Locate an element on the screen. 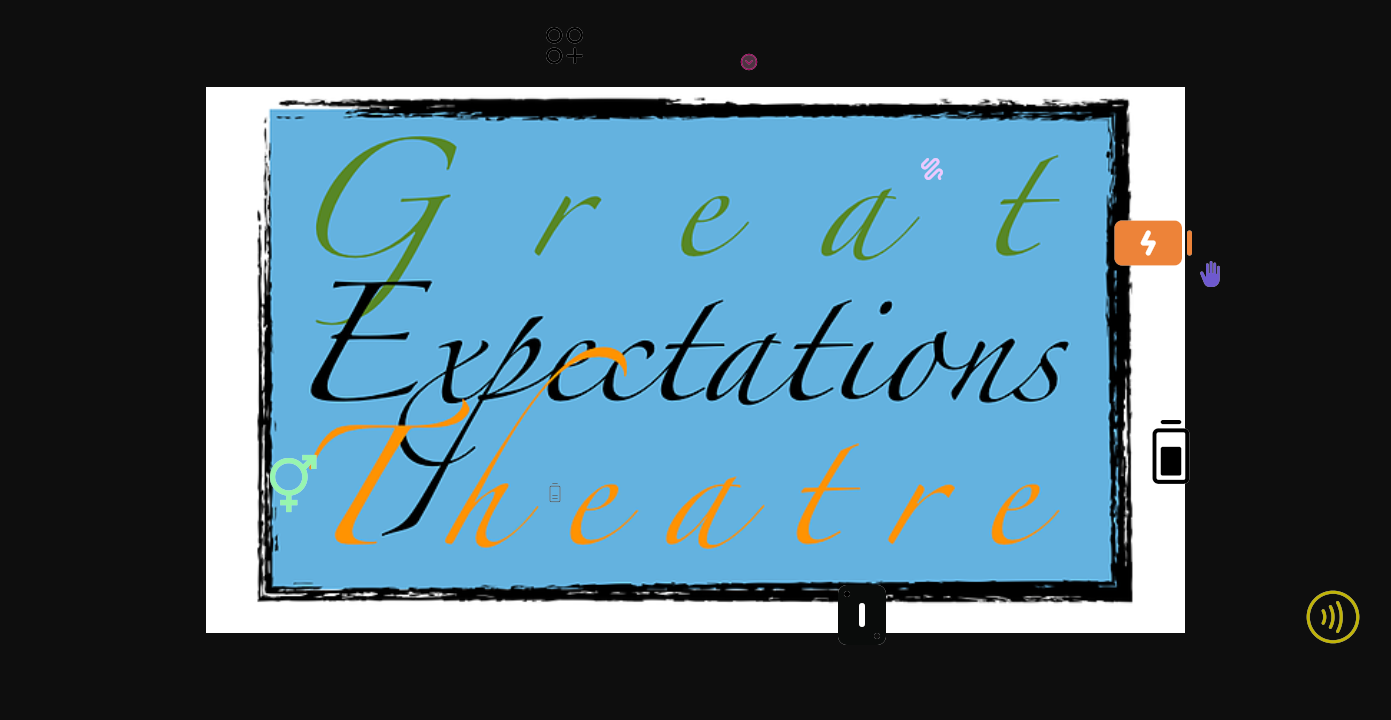 Image resolution: width=1391 pixels, height=720 pixels. indicates high battery level is located at coordinates (1171, 453).